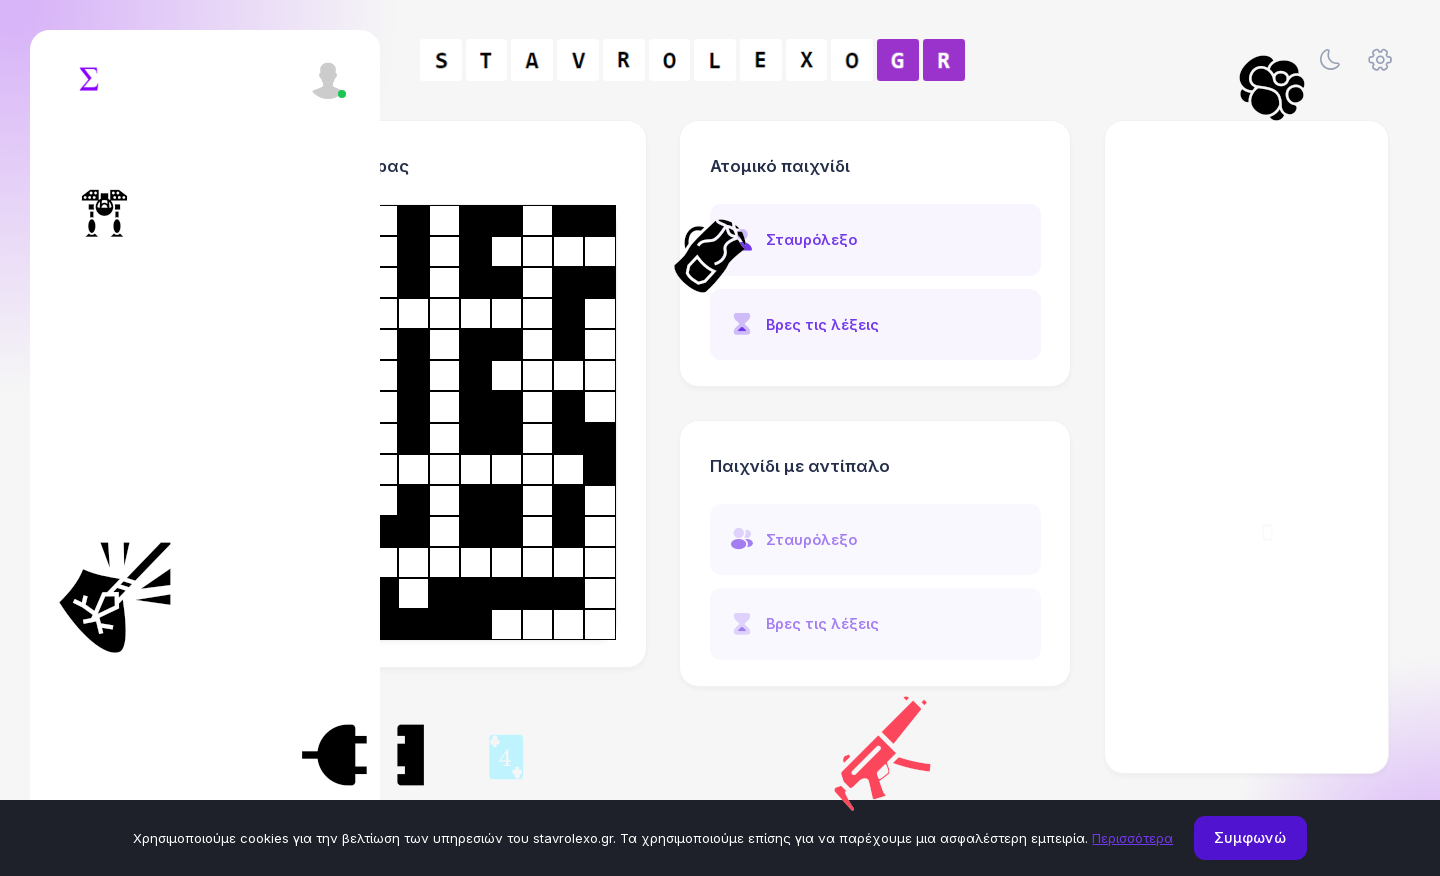 The width and height of the screenshot is (1440, 876). What do you see at coordinates (1267, 532) in the screenshot?
I see `indicates mobile device or smartphone compatibility` at bounding box center [1267, 532].